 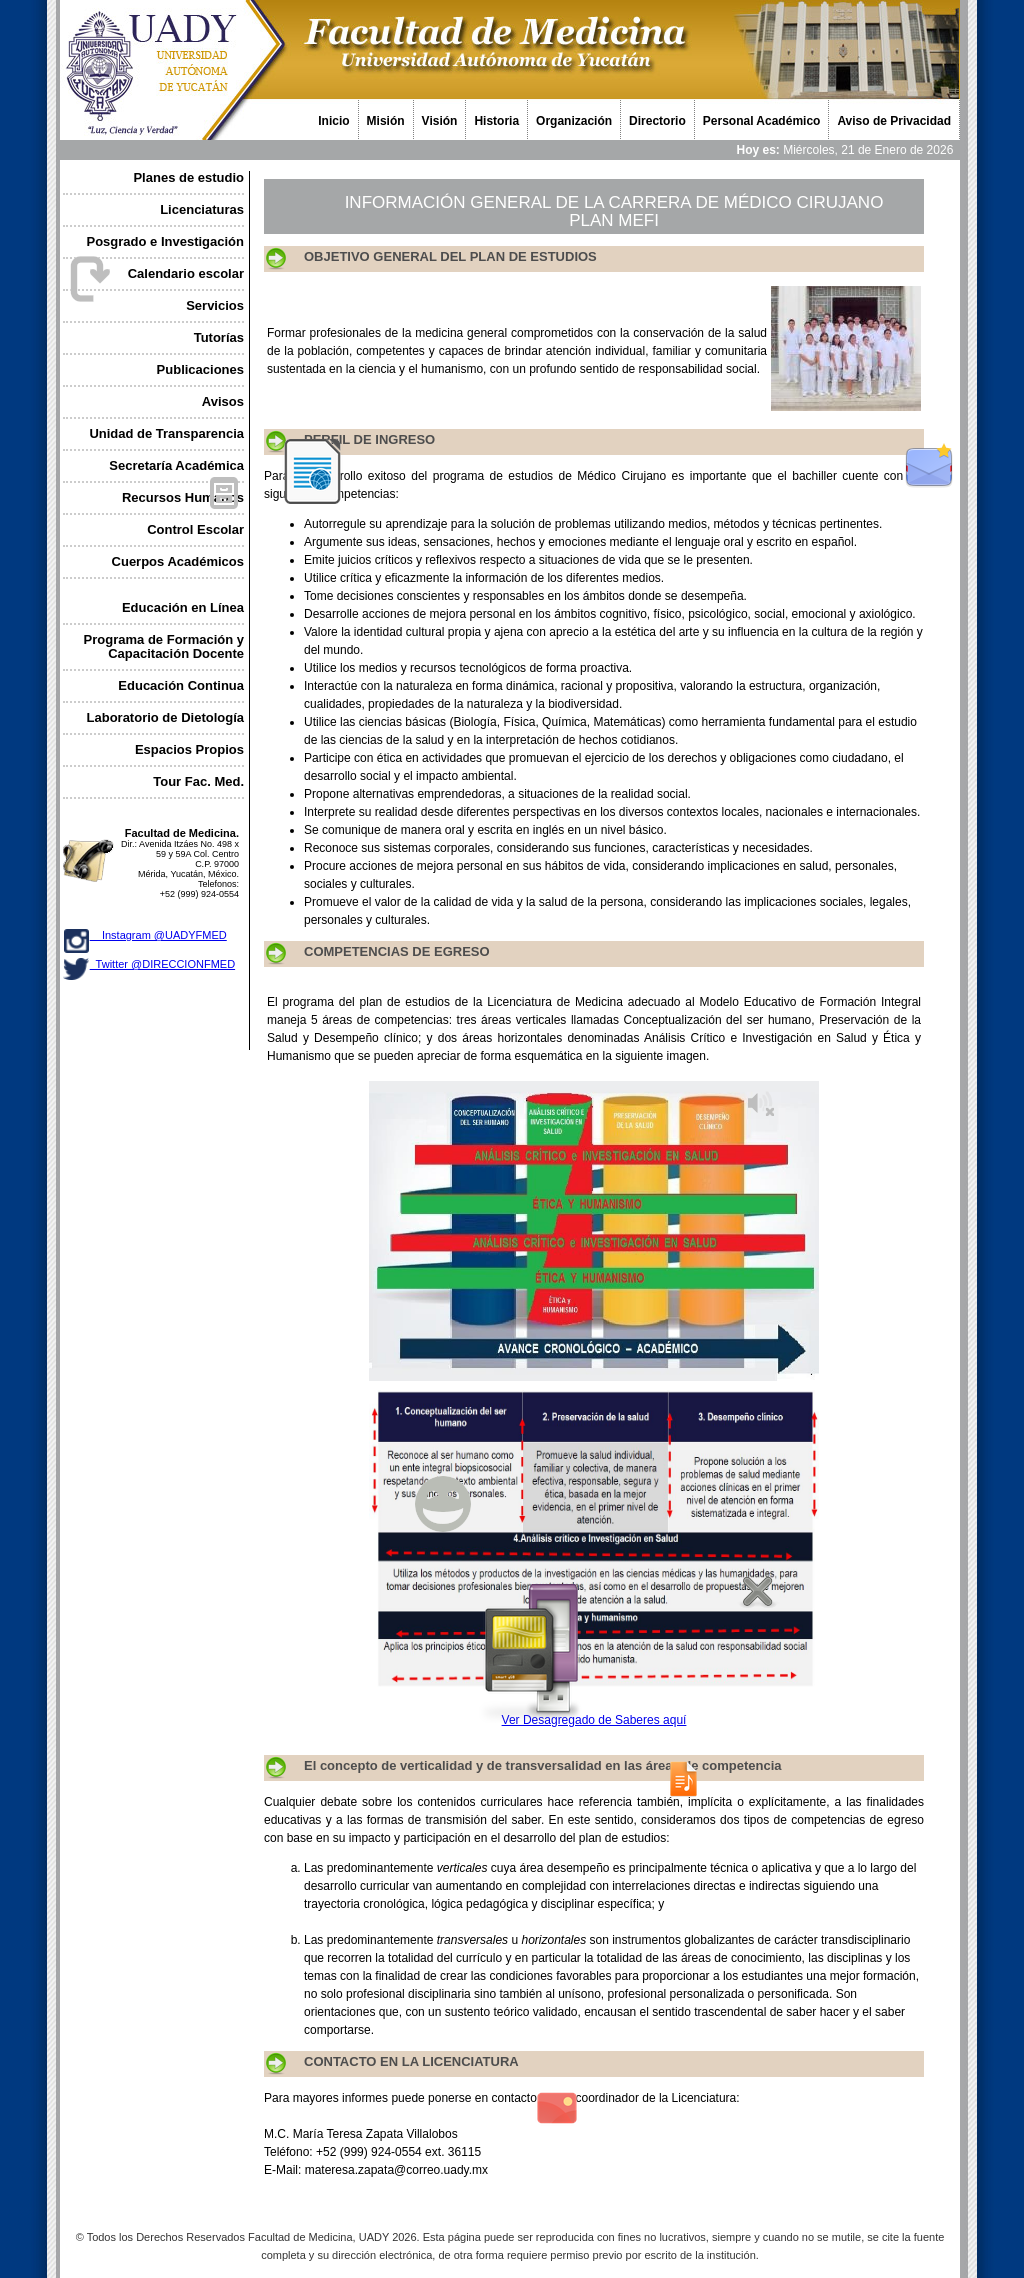 I want to click on access removable storage devices, so click(x=536, y=1653).